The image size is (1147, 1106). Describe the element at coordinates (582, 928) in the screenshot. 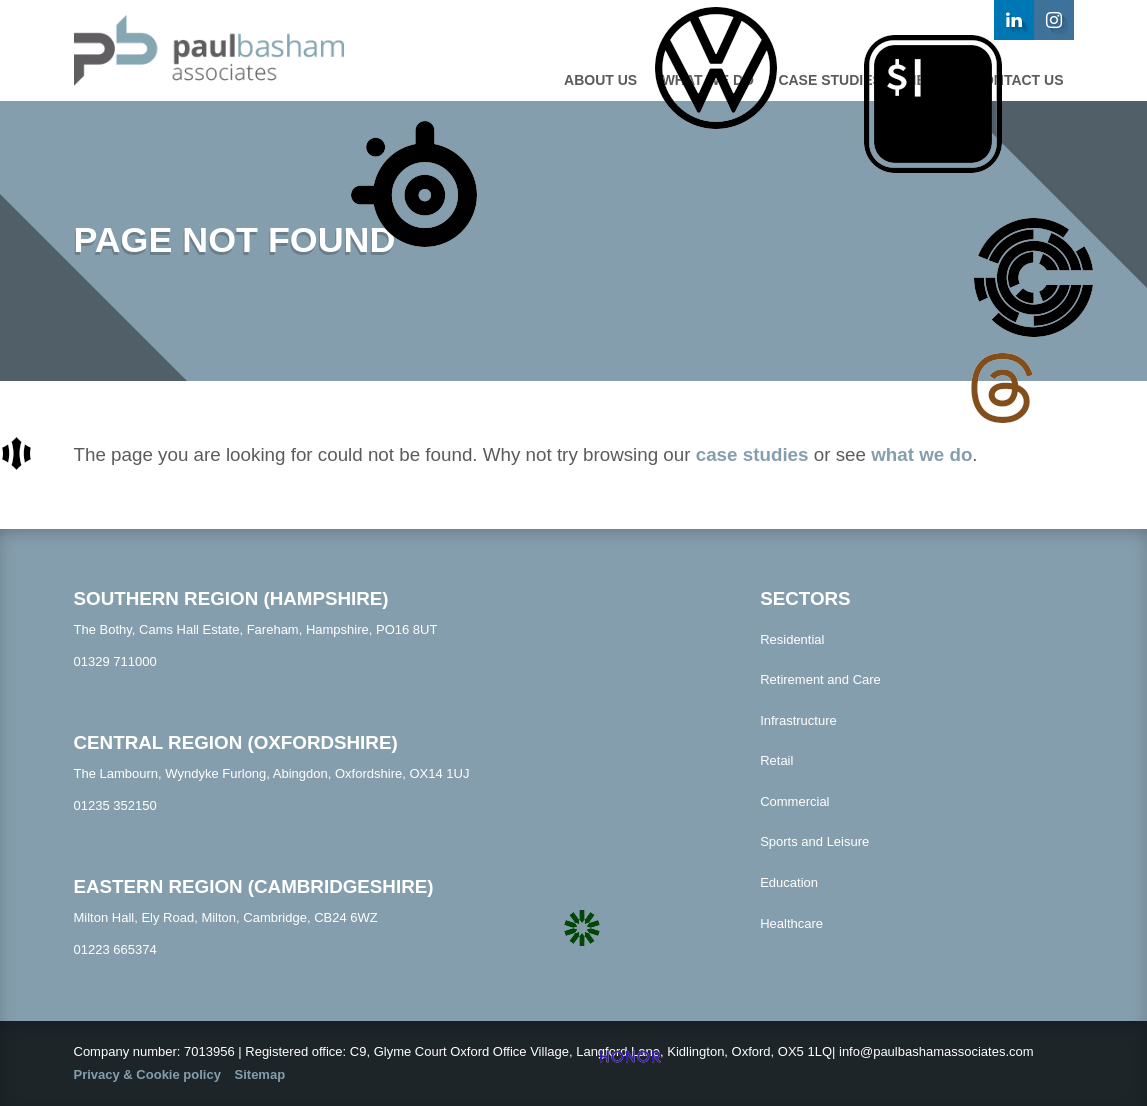

I see `JSON Web Tokens (JWT) technology or integration` at that location.